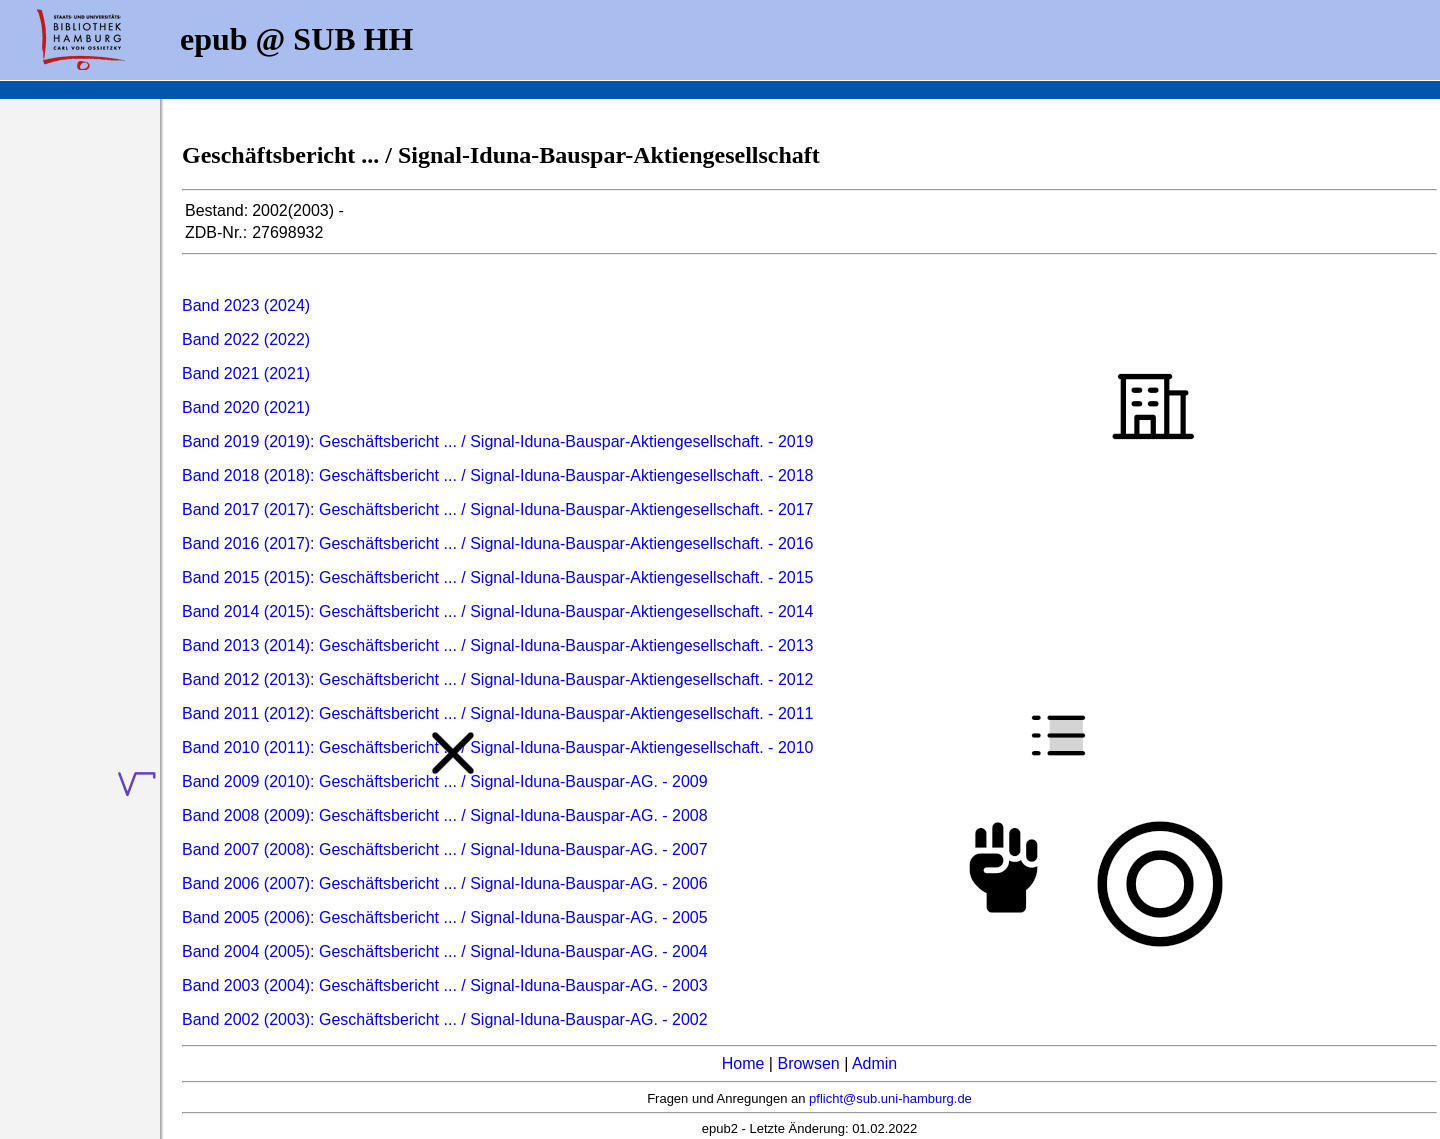 This screenshot has height=1139, width=1440. Describe the element at coordinates (1058, 735) in the screenshot. I see `view items in a list format` at that location.